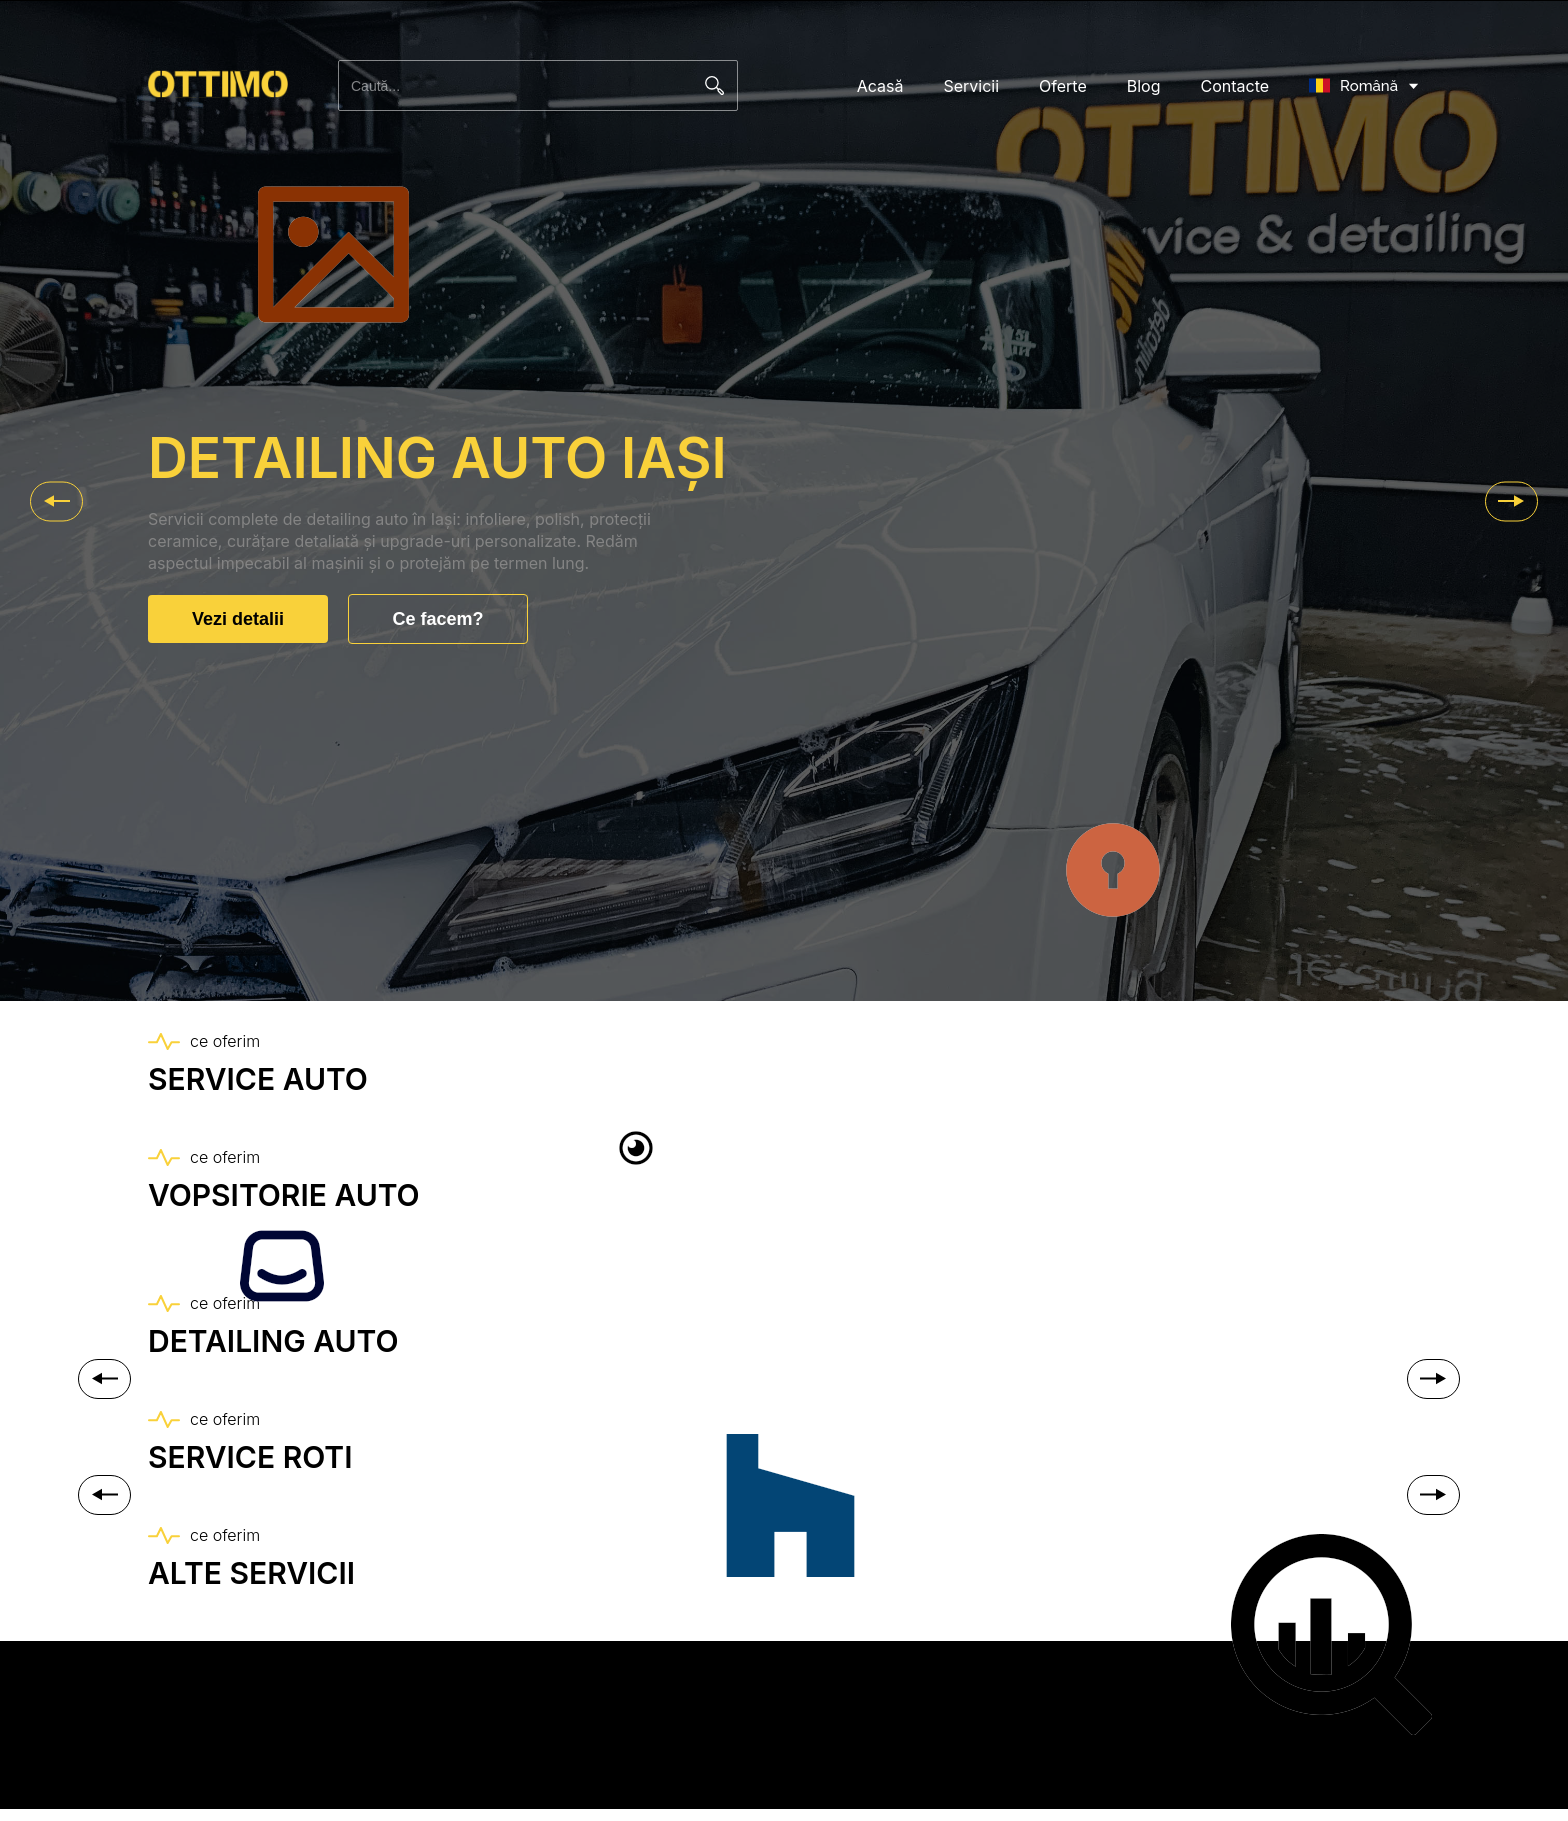  Describe the element at coordinates (333, 254) in the screenshot. I see `view or browse images` at that location.